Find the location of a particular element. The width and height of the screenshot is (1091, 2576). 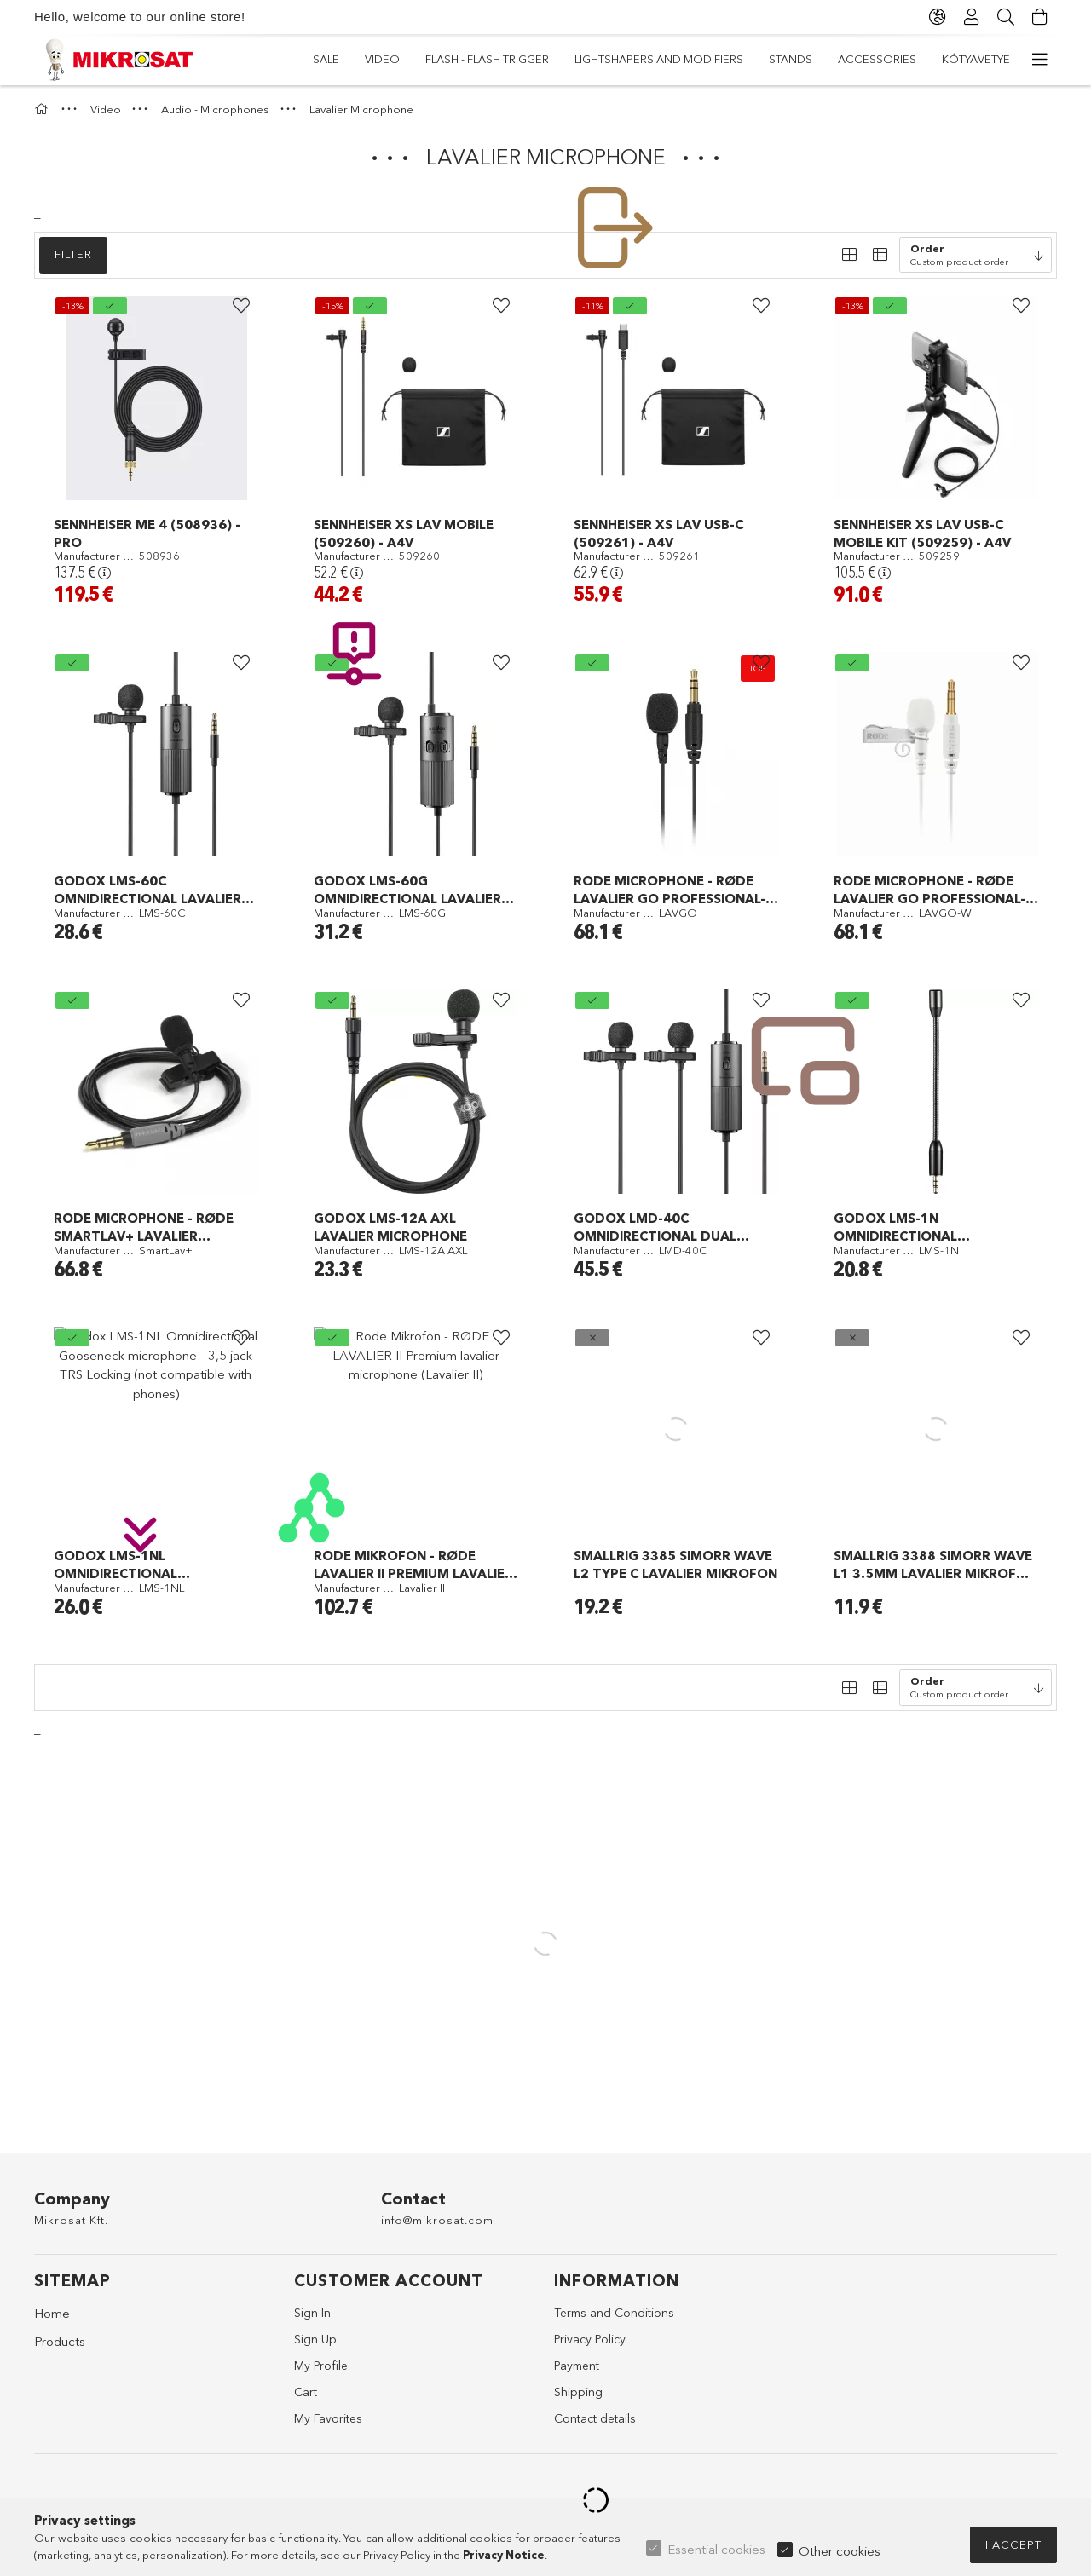

indicates loading or processing in progress is located at coordinates (596, 2500).